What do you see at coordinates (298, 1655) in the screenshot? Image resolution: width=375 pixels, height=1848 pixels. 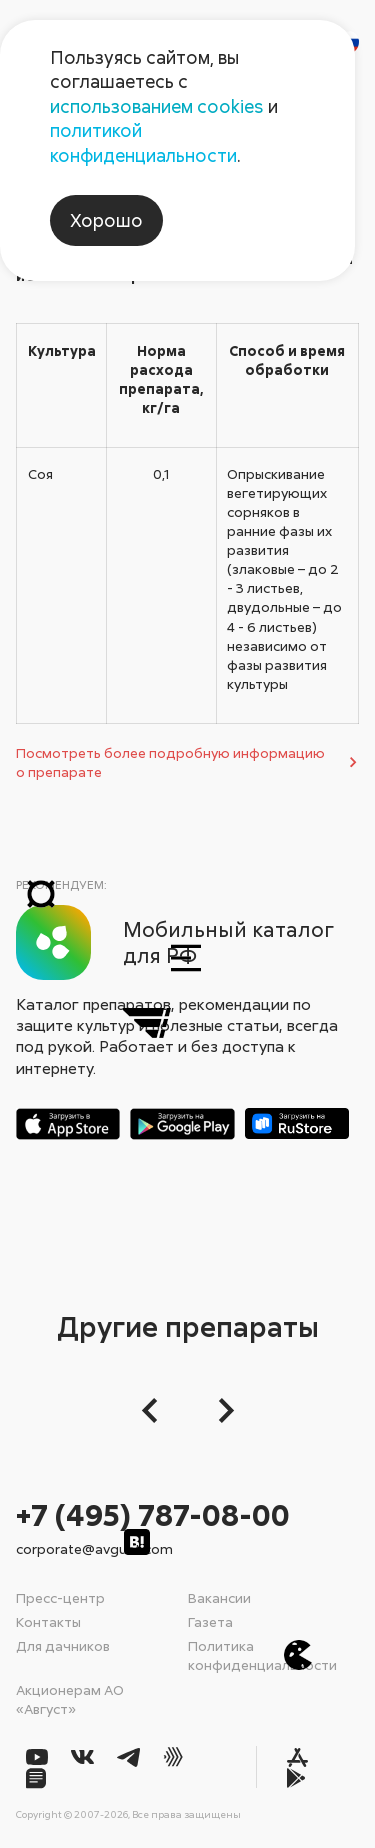 I see `cookiecutter project templating tool logo` at bounding box center [298, 1655].